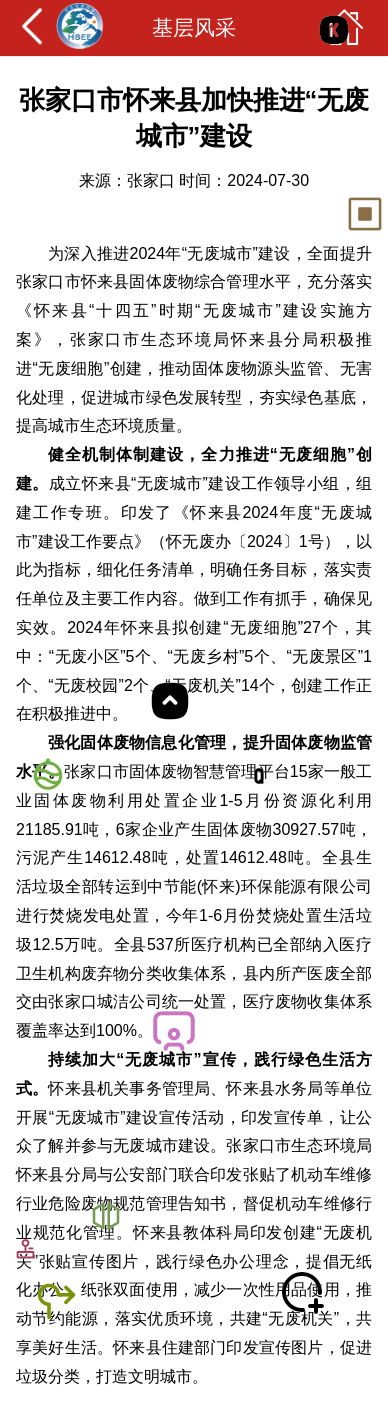  I want to click on view user's screen or monitor activity, so click(174, 1030).